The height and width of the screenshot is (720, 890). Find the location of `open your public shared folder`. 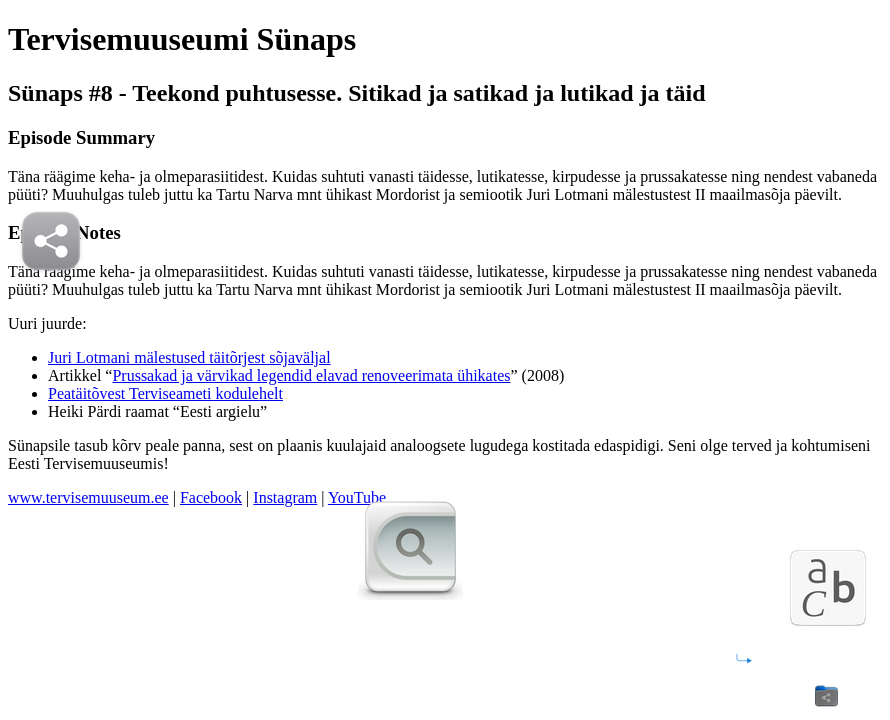

open your public shared folder is located at coordinates (826, 695).